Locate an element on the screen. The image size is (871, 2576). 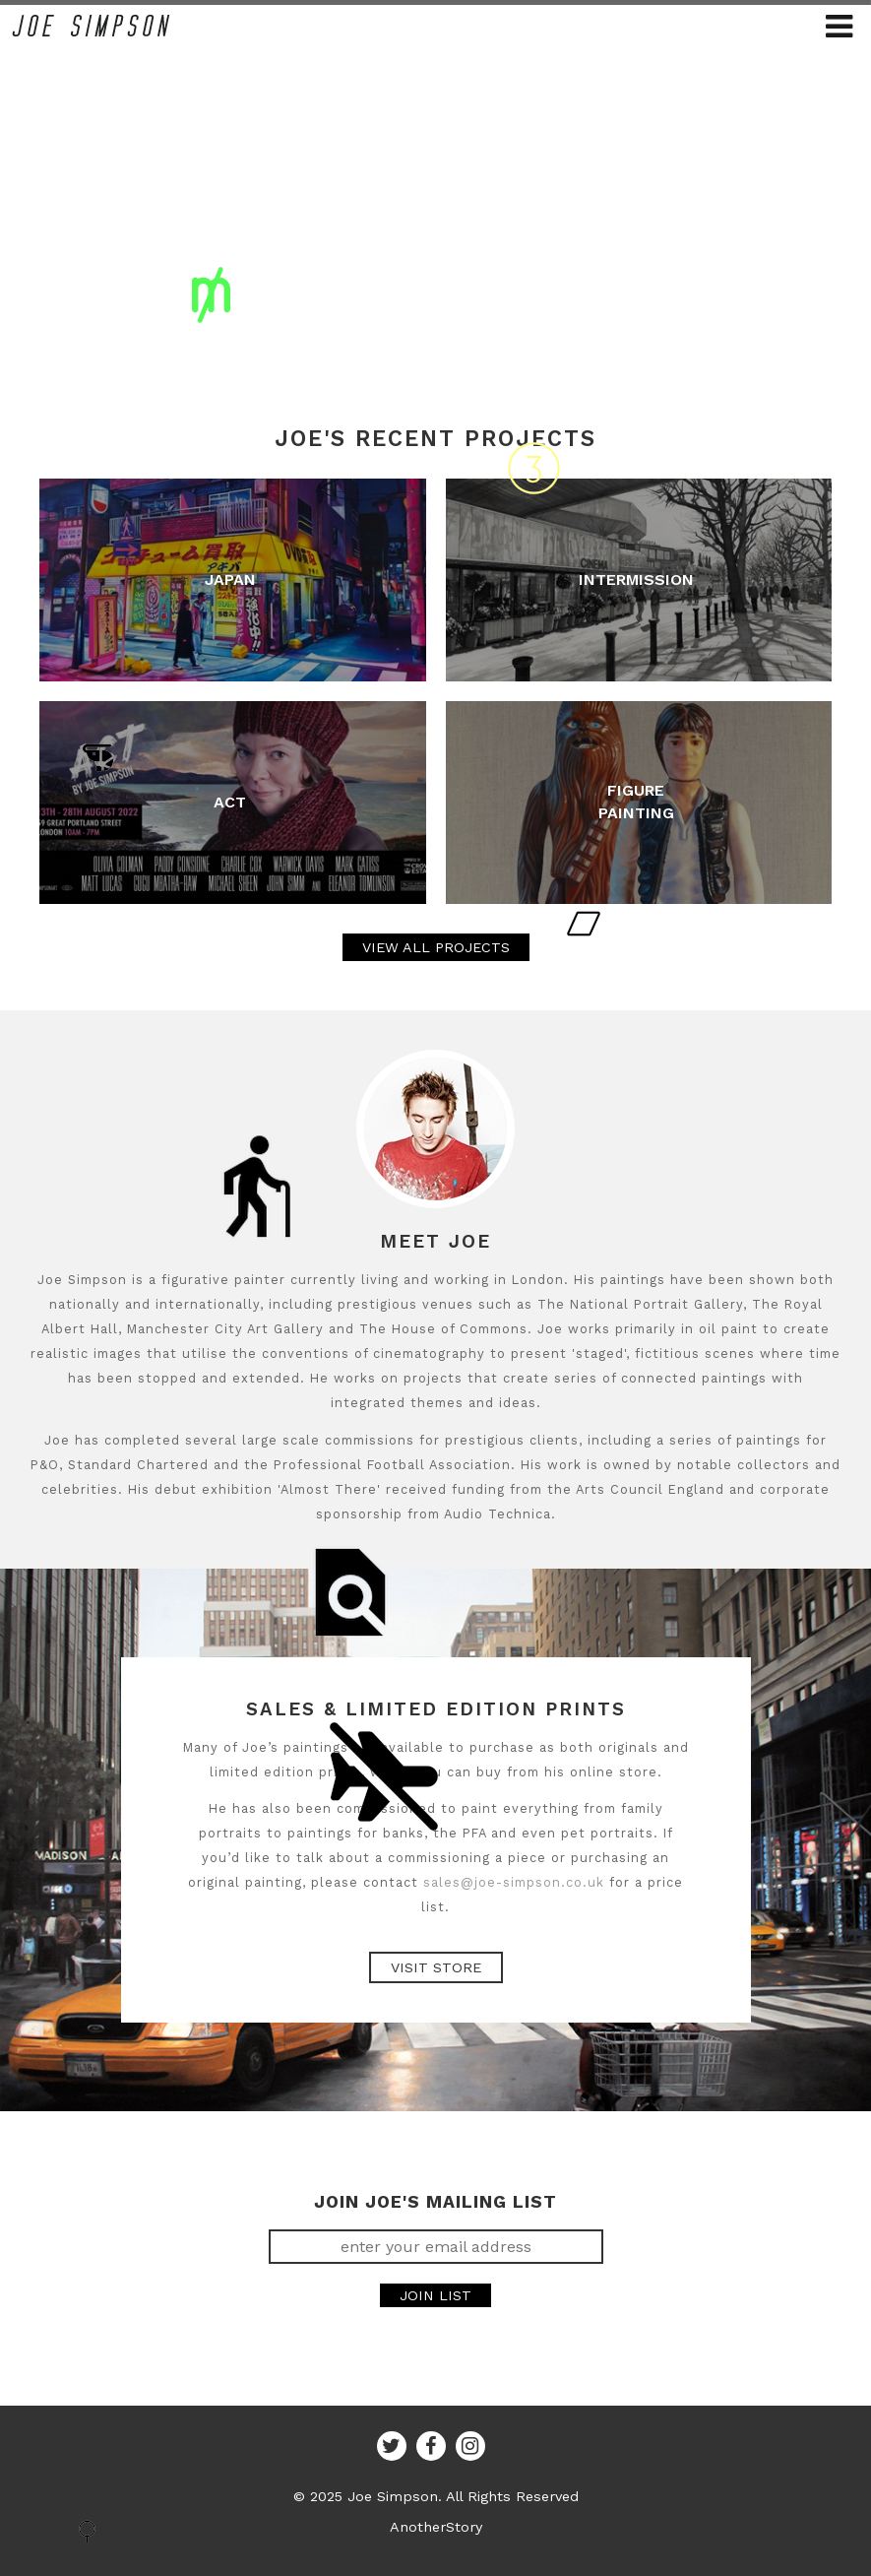
search within the current document is located at coordinates (350, 1592).